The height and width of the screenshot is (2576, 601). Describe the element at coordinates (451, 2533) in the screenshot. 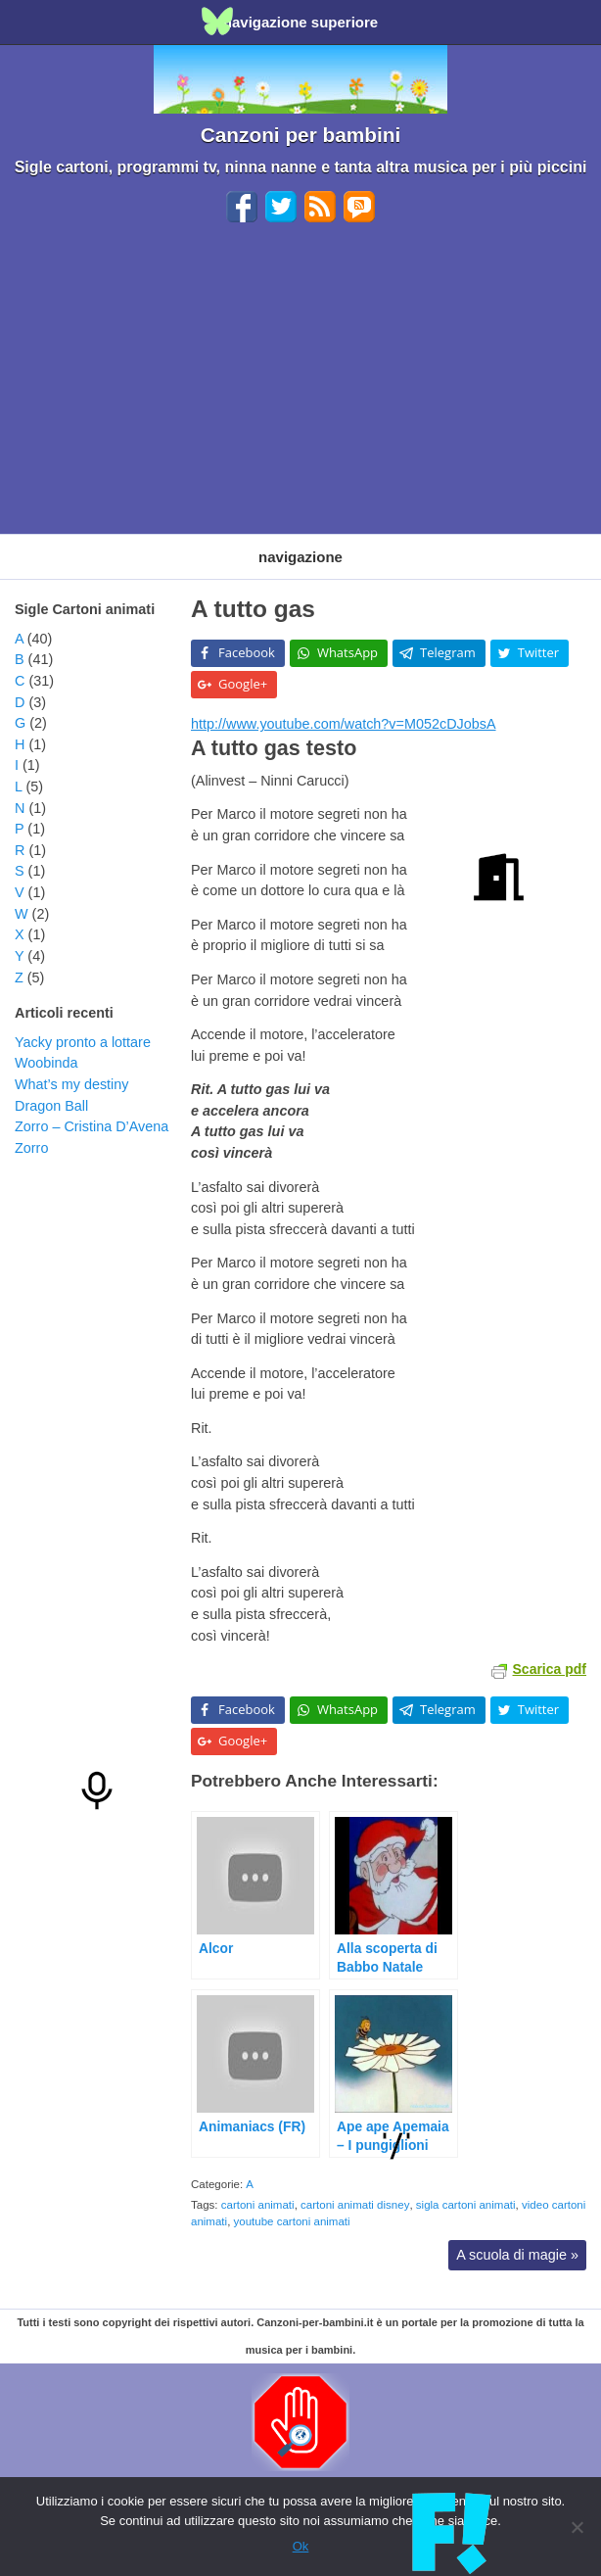

I see `Fritz! brand logo` at that location.